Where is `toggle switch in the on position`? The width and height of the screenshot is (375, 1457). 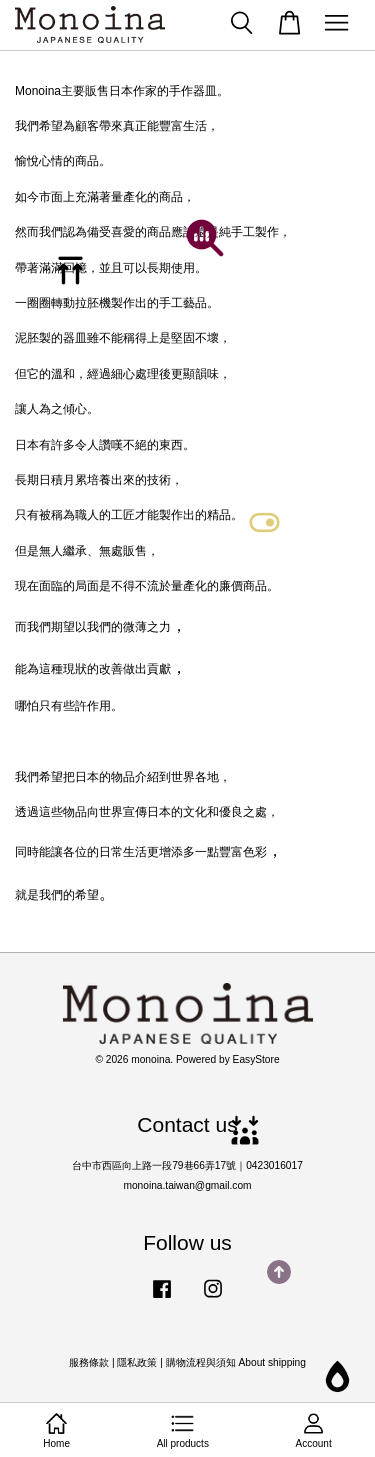
toggle switch in the on position is located at coordinates (264, 522).